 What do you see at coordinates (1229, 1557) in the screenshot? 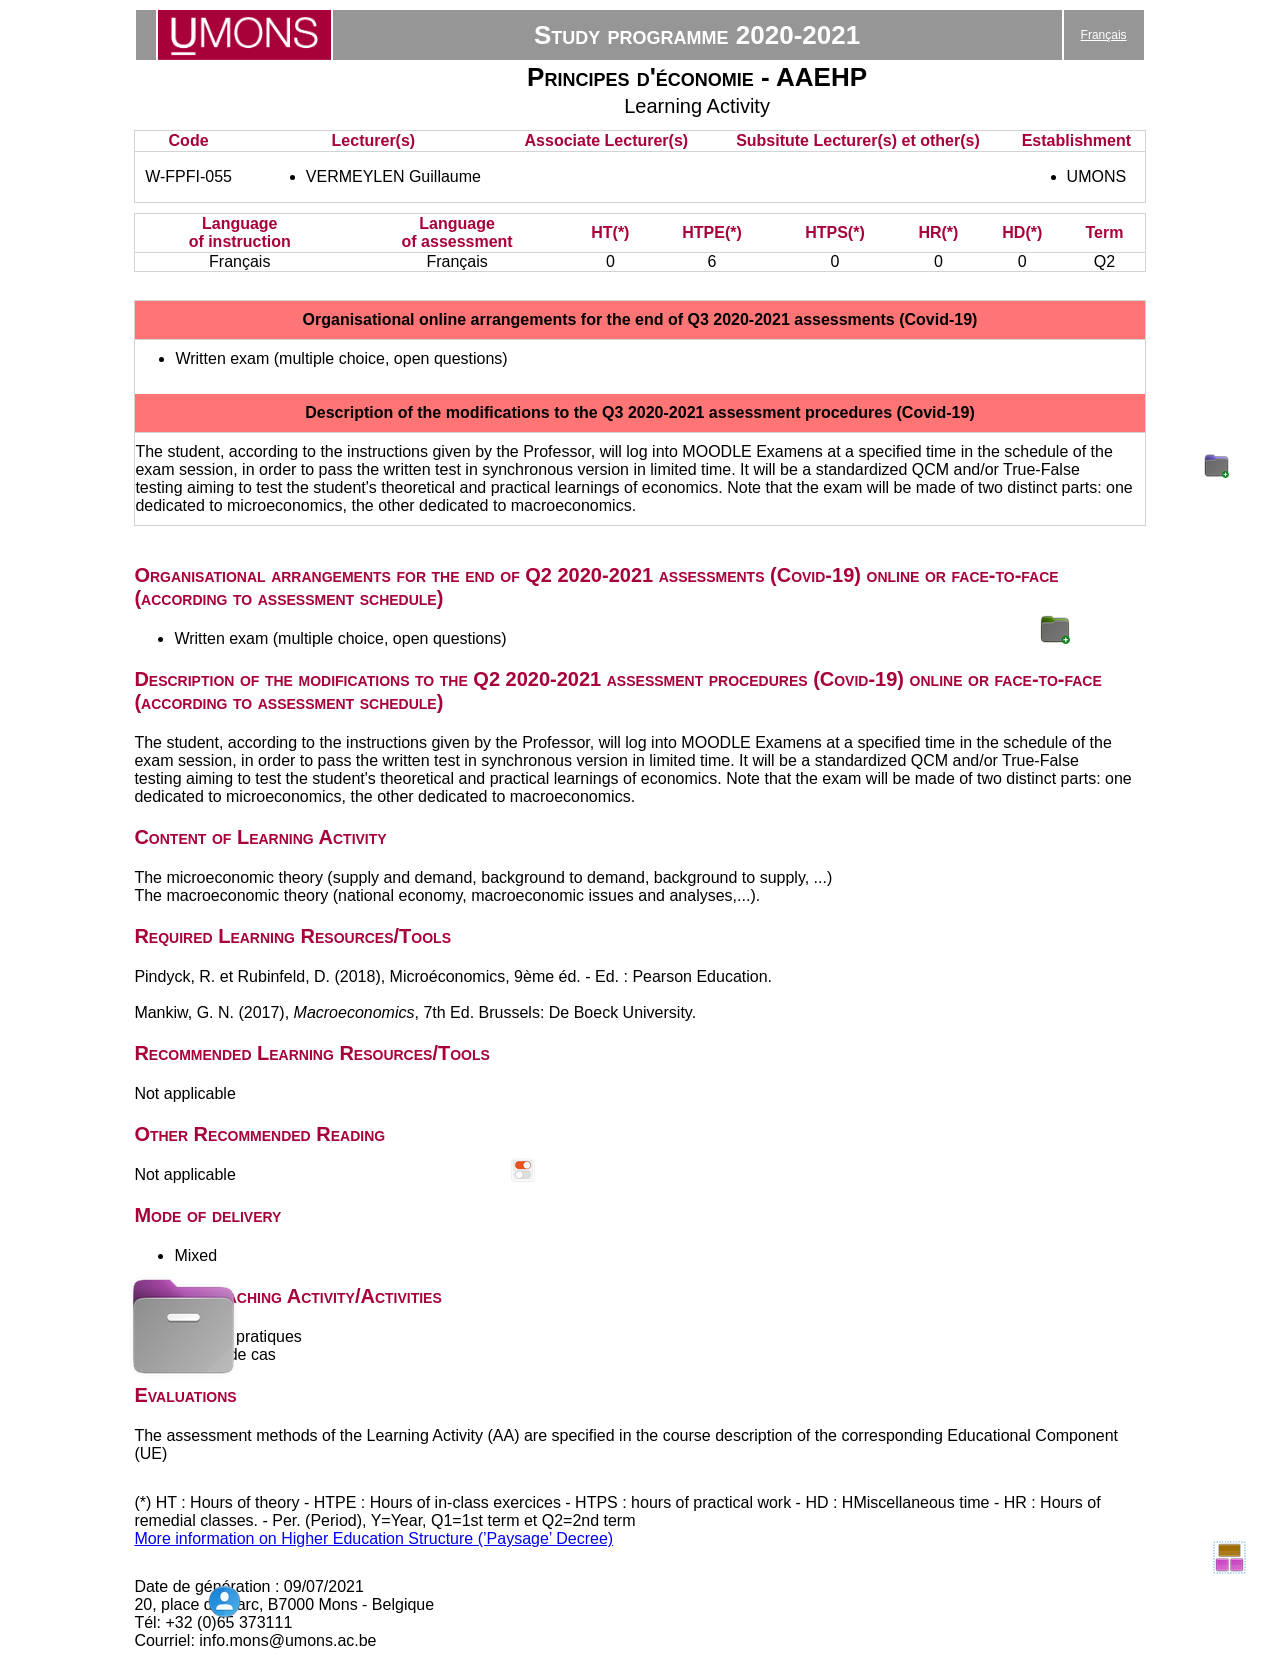
I see `select all items in the current view` at bounding box center [1229, 1557].